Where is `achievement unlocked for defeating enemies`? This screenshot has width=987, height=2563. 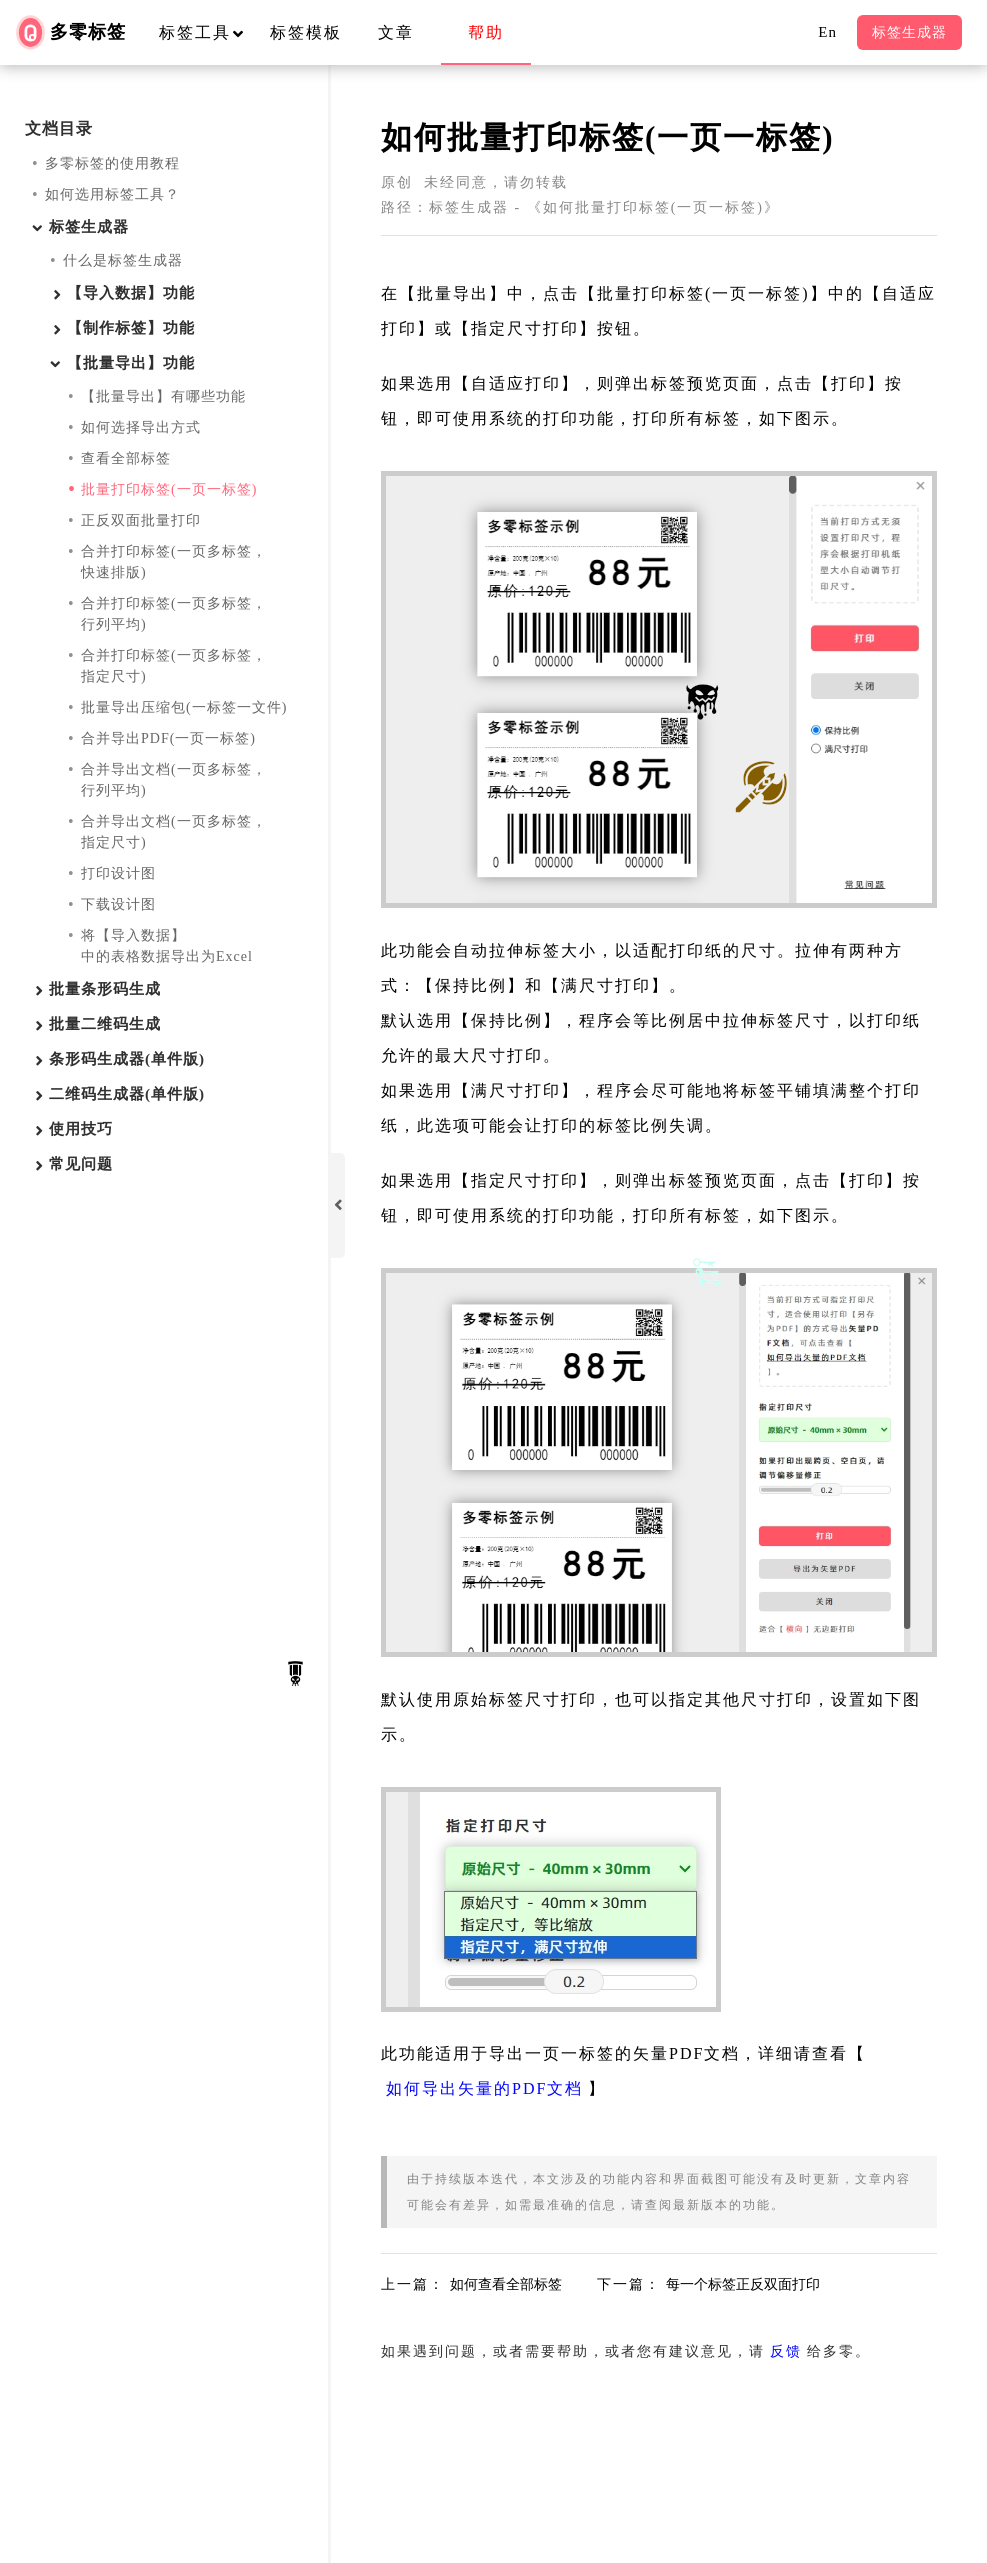 achievement unlocked for defeating enemies is located at coordinates (295, 1673).